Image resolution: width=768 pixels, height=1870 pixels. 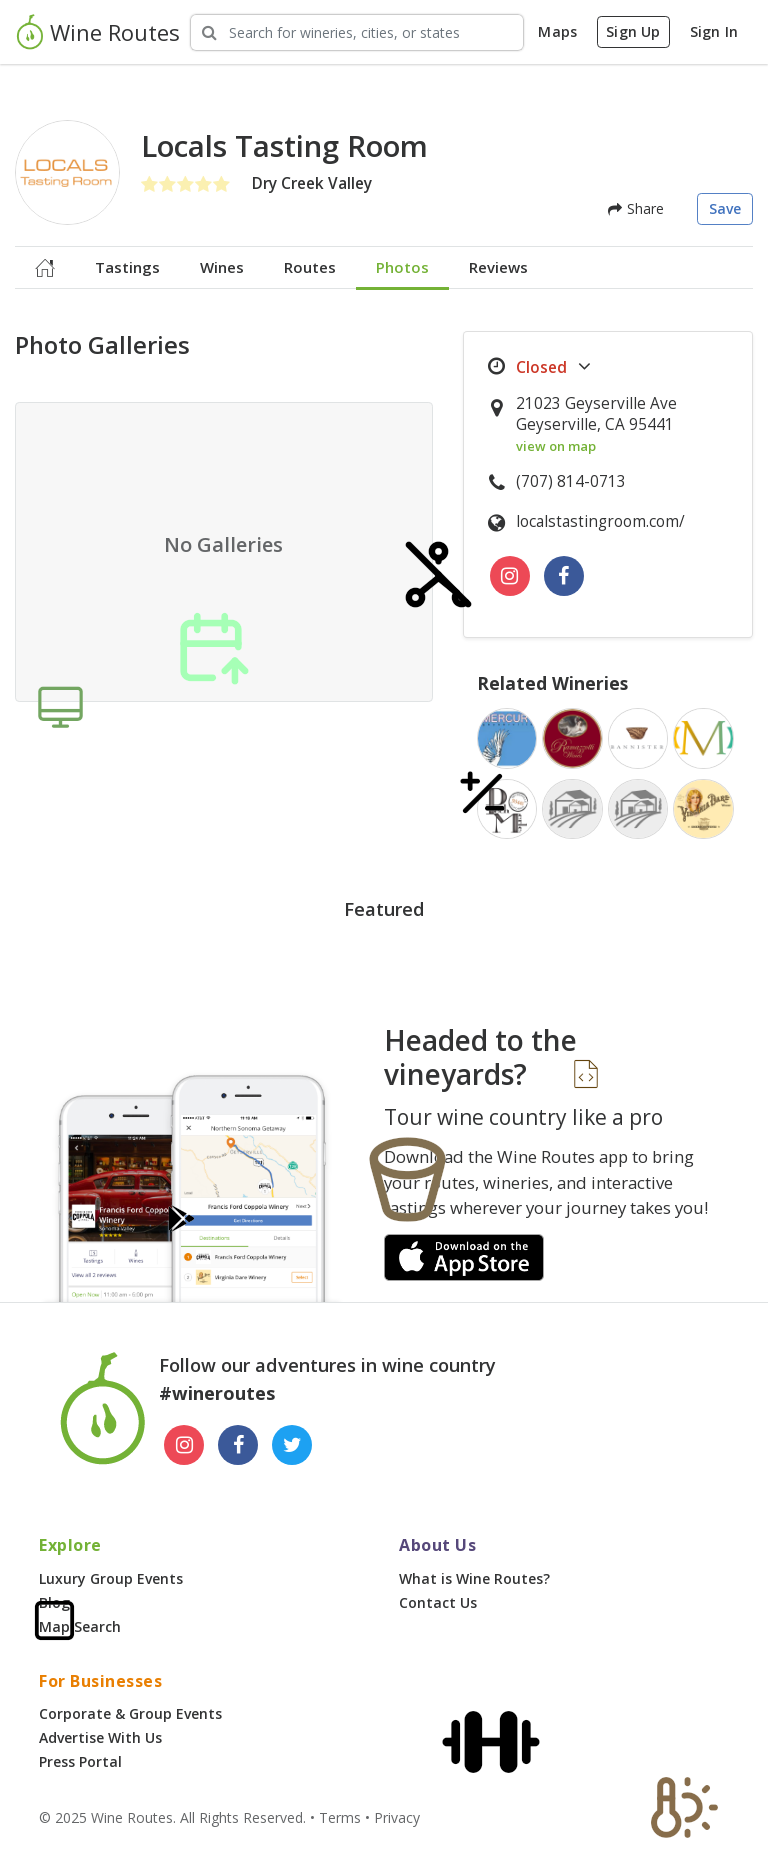 I want to click on unchecked checkbox or selection state, so click(x=54, y=1620).